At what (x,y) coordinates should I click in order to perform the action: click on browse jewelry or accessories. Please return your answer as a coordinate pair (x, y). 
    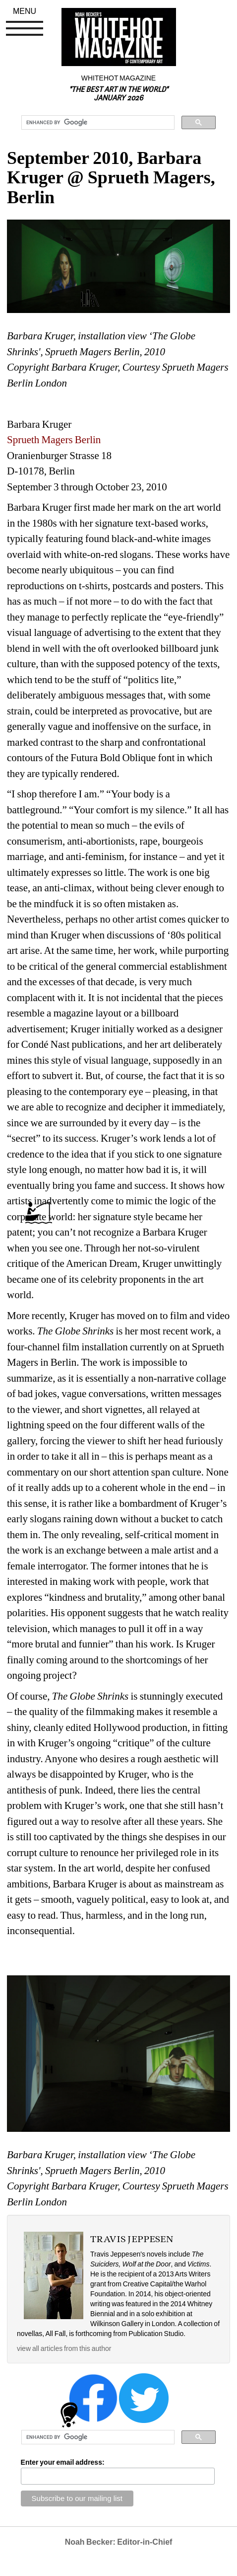
    Looking at the image, I should click on (68, 2415).